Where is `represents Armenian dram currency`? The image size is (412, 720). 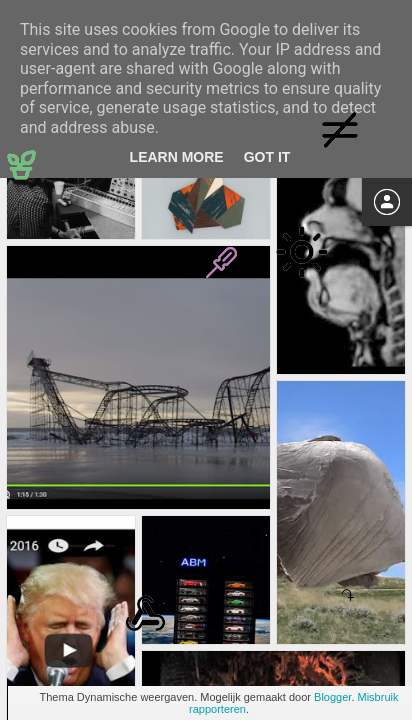 represents Armenian dram currency is located at coordinates (348, 595).